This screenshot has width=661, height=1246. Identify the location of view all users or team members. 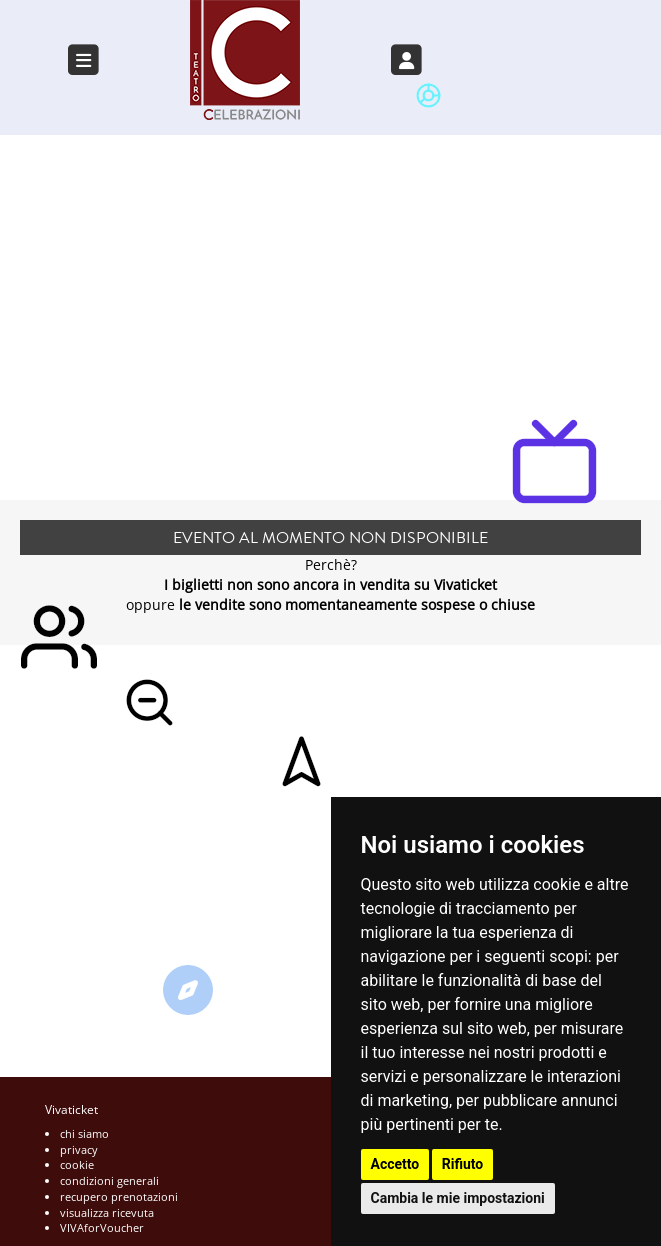
(59, 637).